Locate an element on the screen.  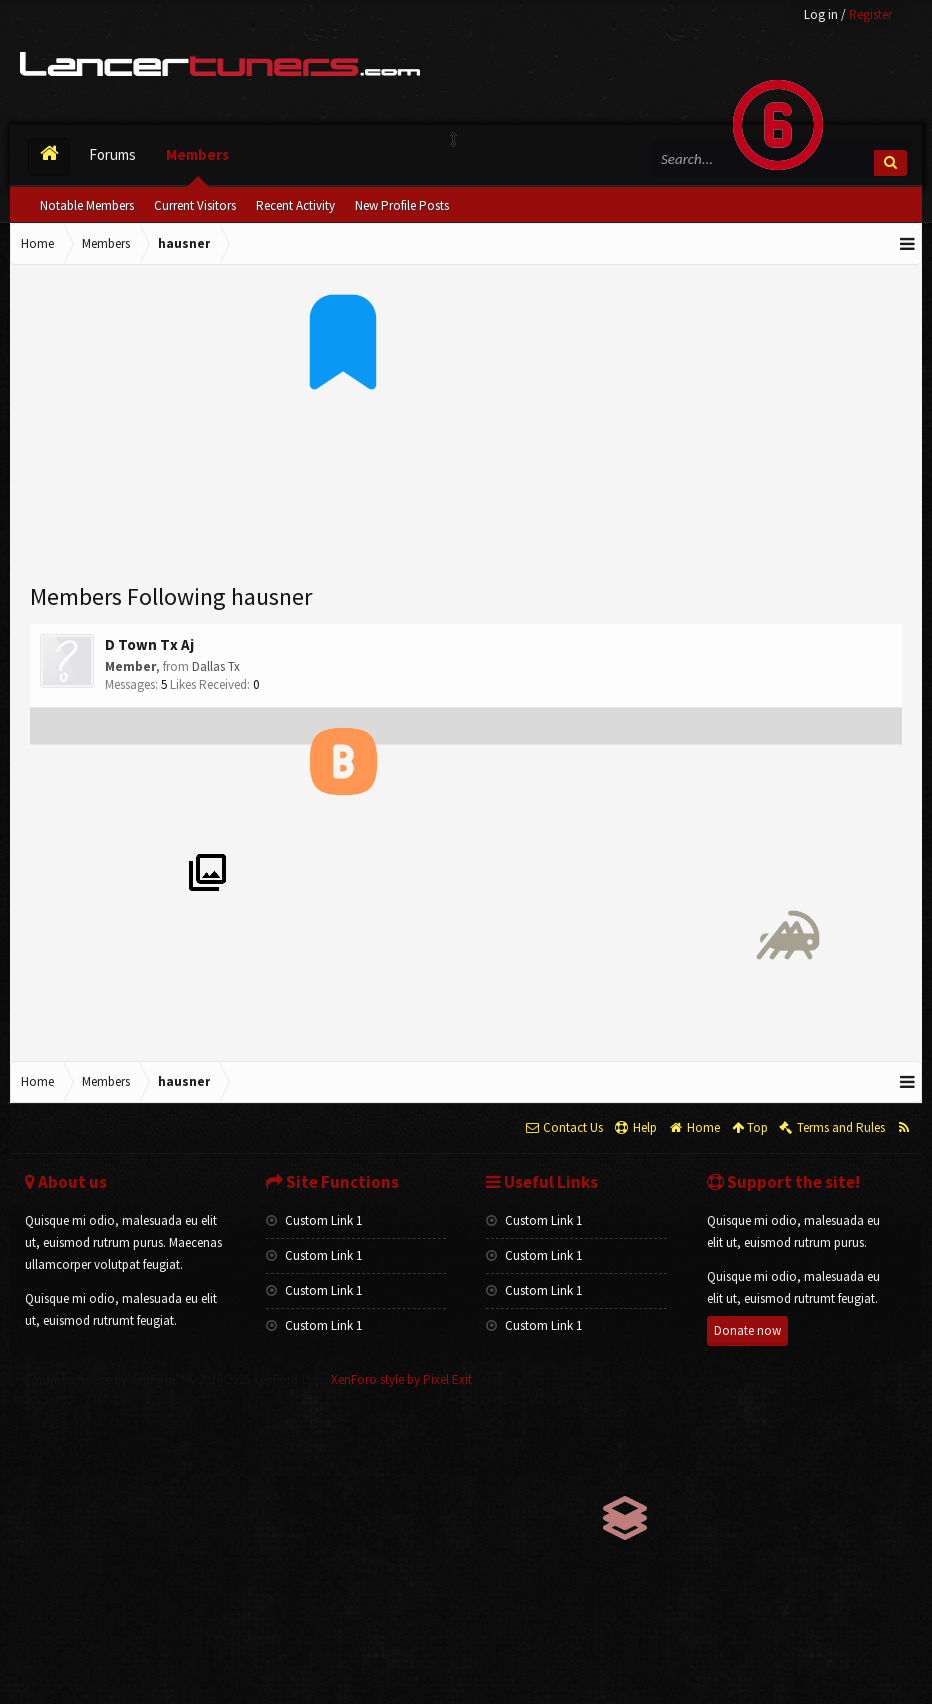
view middle layer in a stack is located at coordinates (625, 1518).